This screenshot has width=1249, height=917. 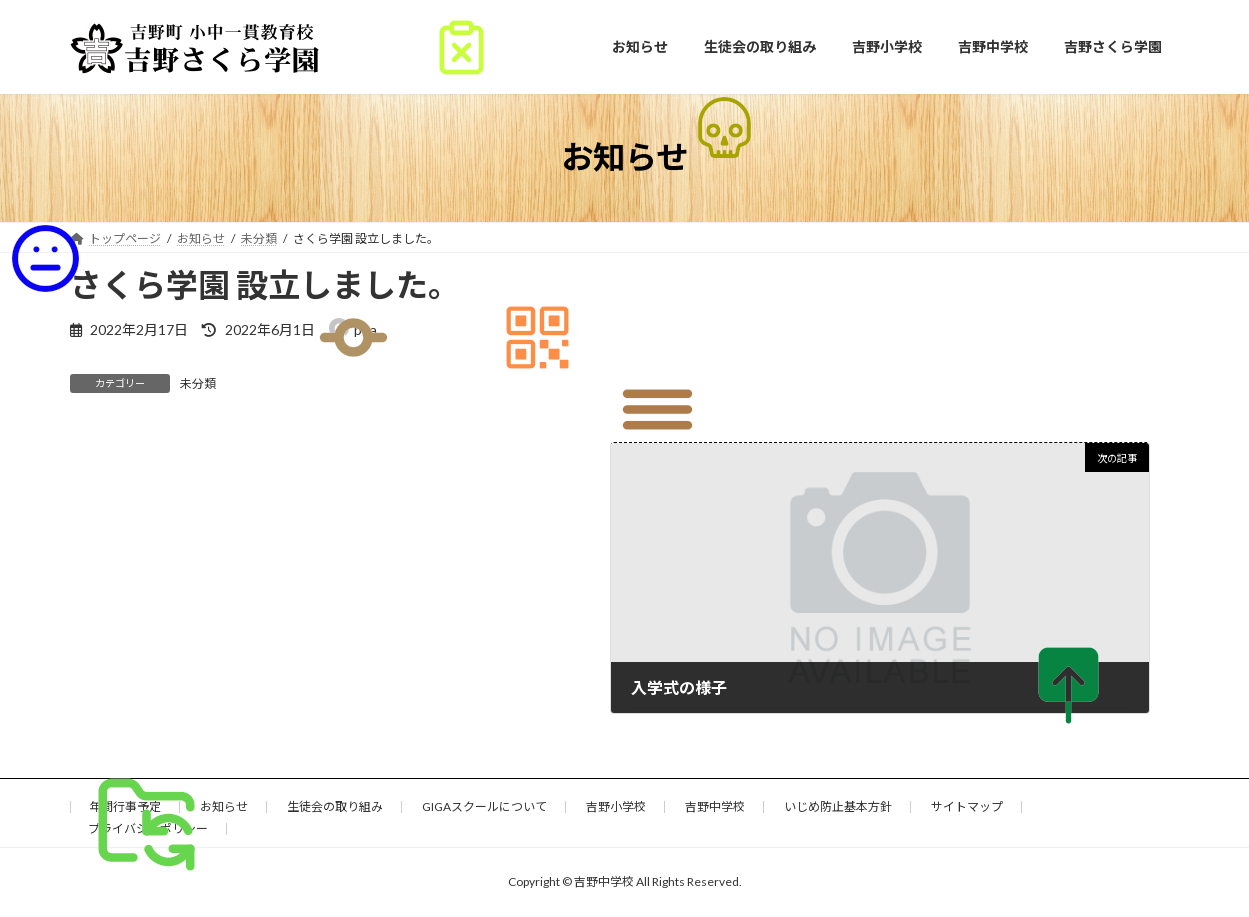 I want to click on scan or generate a QR code, so click(x=537, y=337).